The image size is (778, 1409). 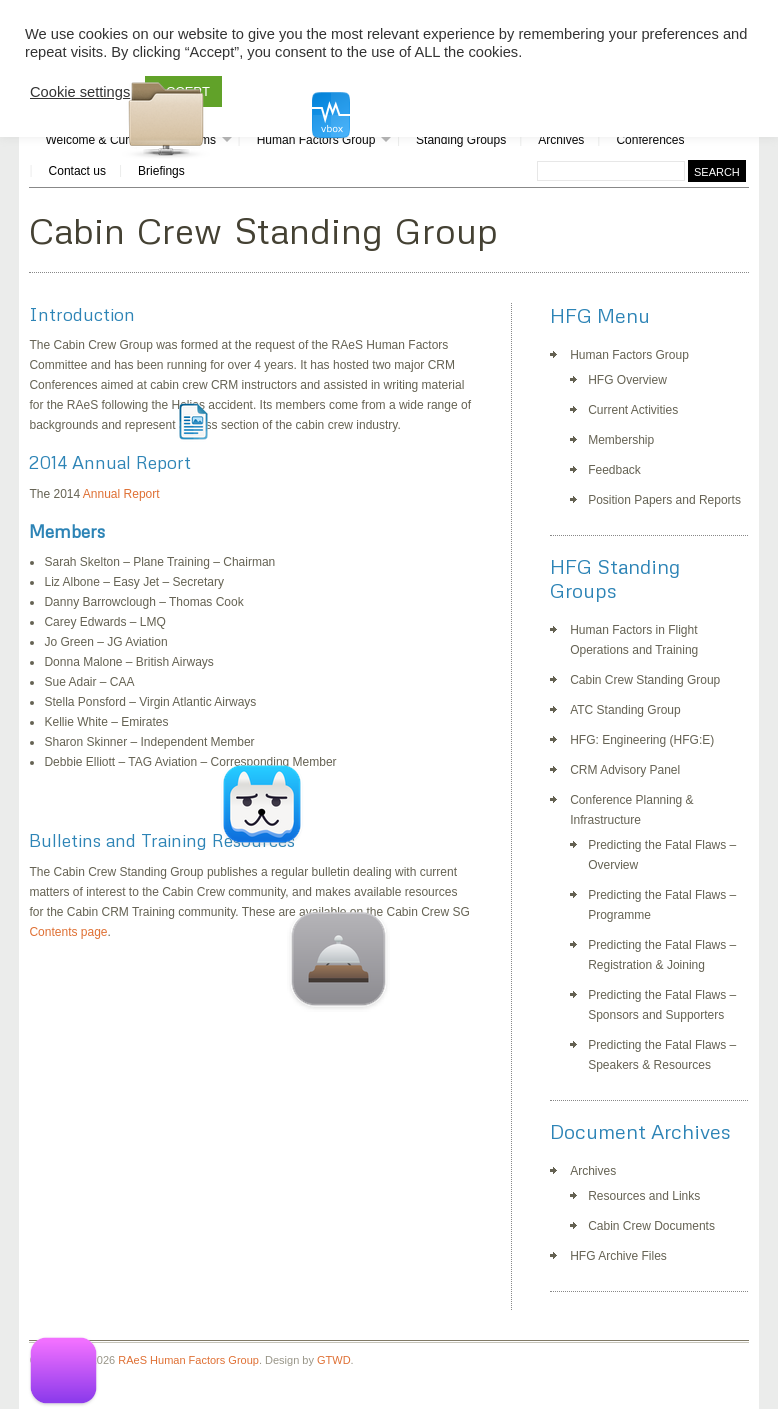 I want to click on placeholder template for a macOS app icon, so click(x=63, y=1370).